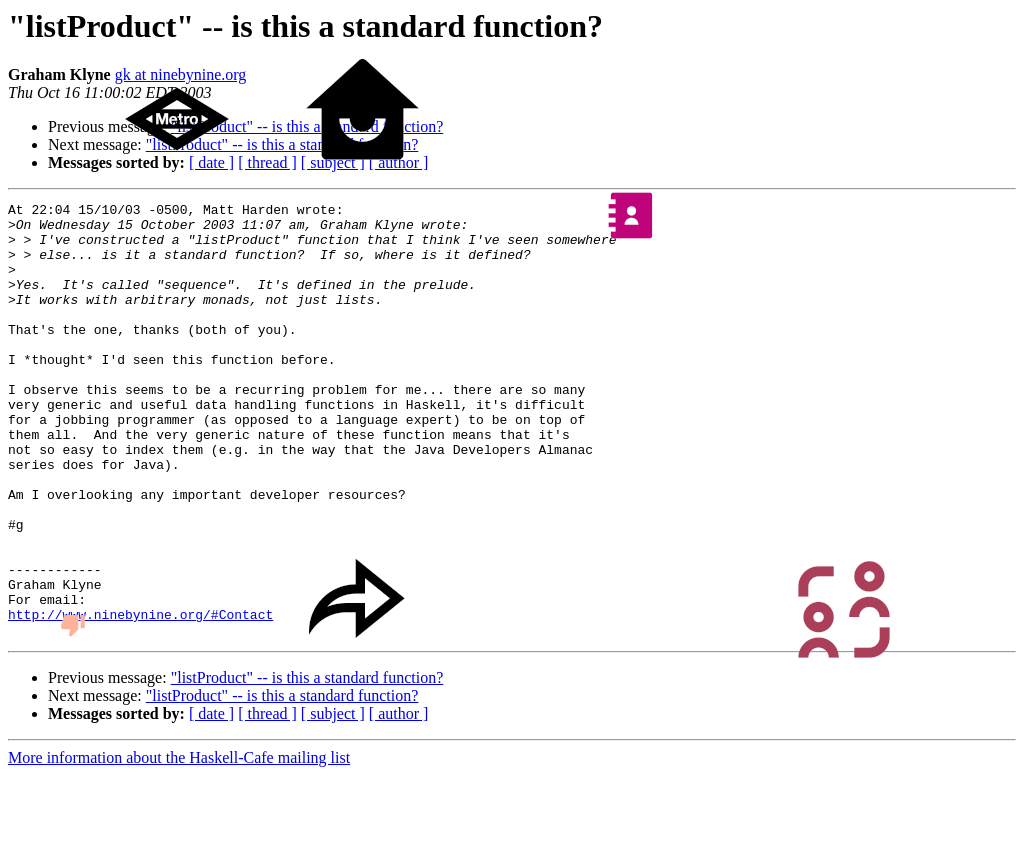  I want to click on go to home screen, so click(362, 113).